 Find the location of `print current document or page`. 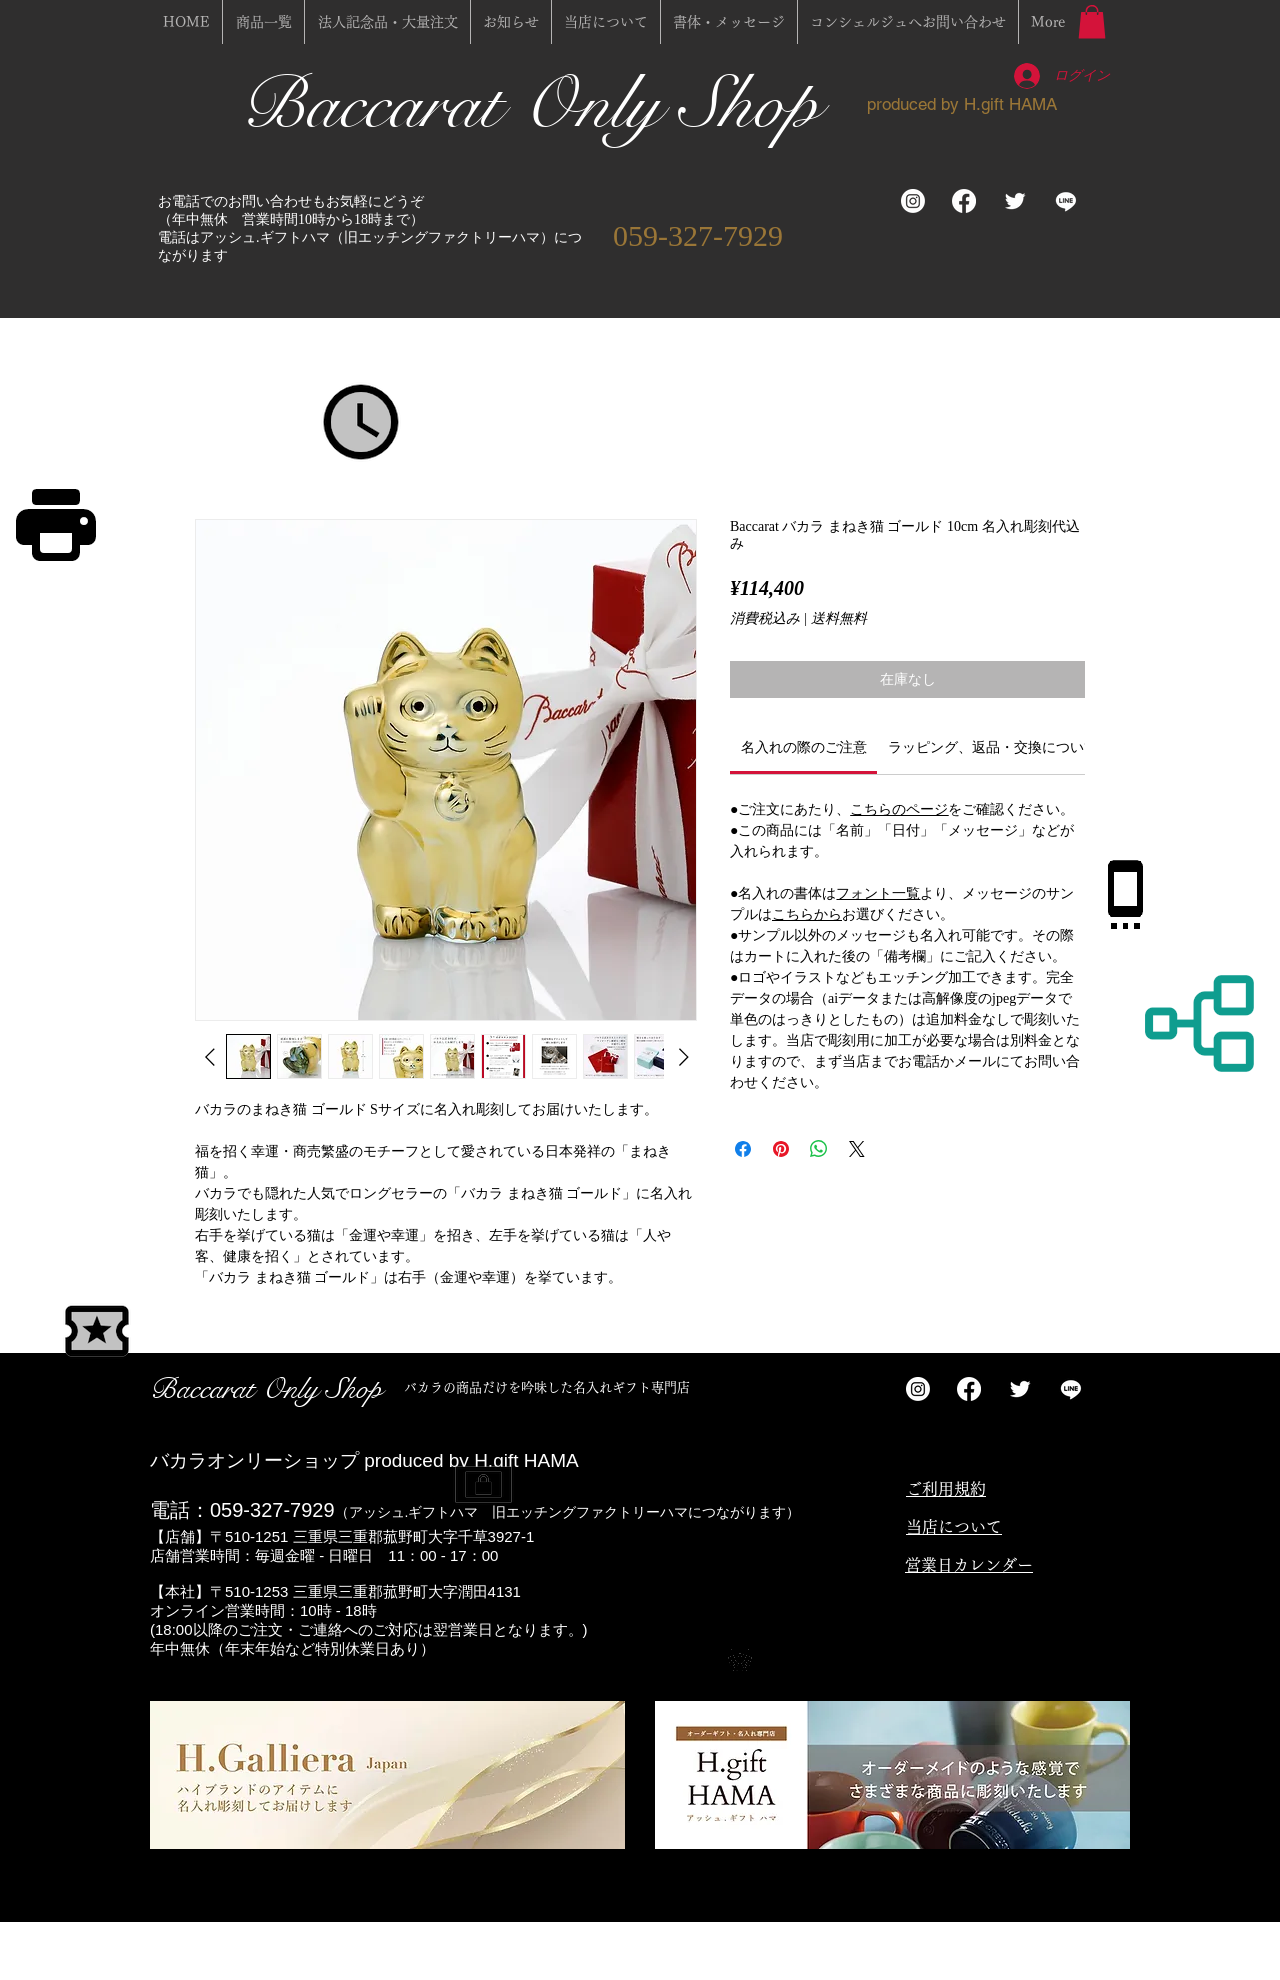

print current document or page is located at coordinates (56, 525).